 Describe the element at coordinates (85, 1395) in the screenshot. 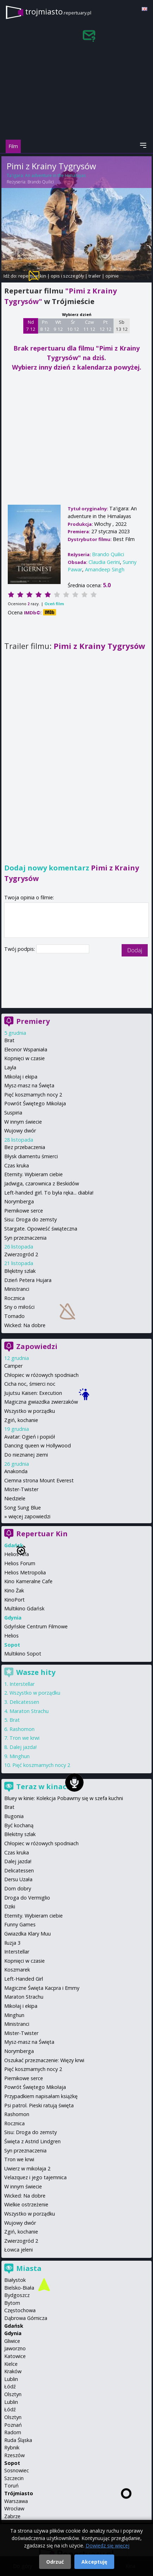

I see `report an incident or emergency involving a person` at that location.